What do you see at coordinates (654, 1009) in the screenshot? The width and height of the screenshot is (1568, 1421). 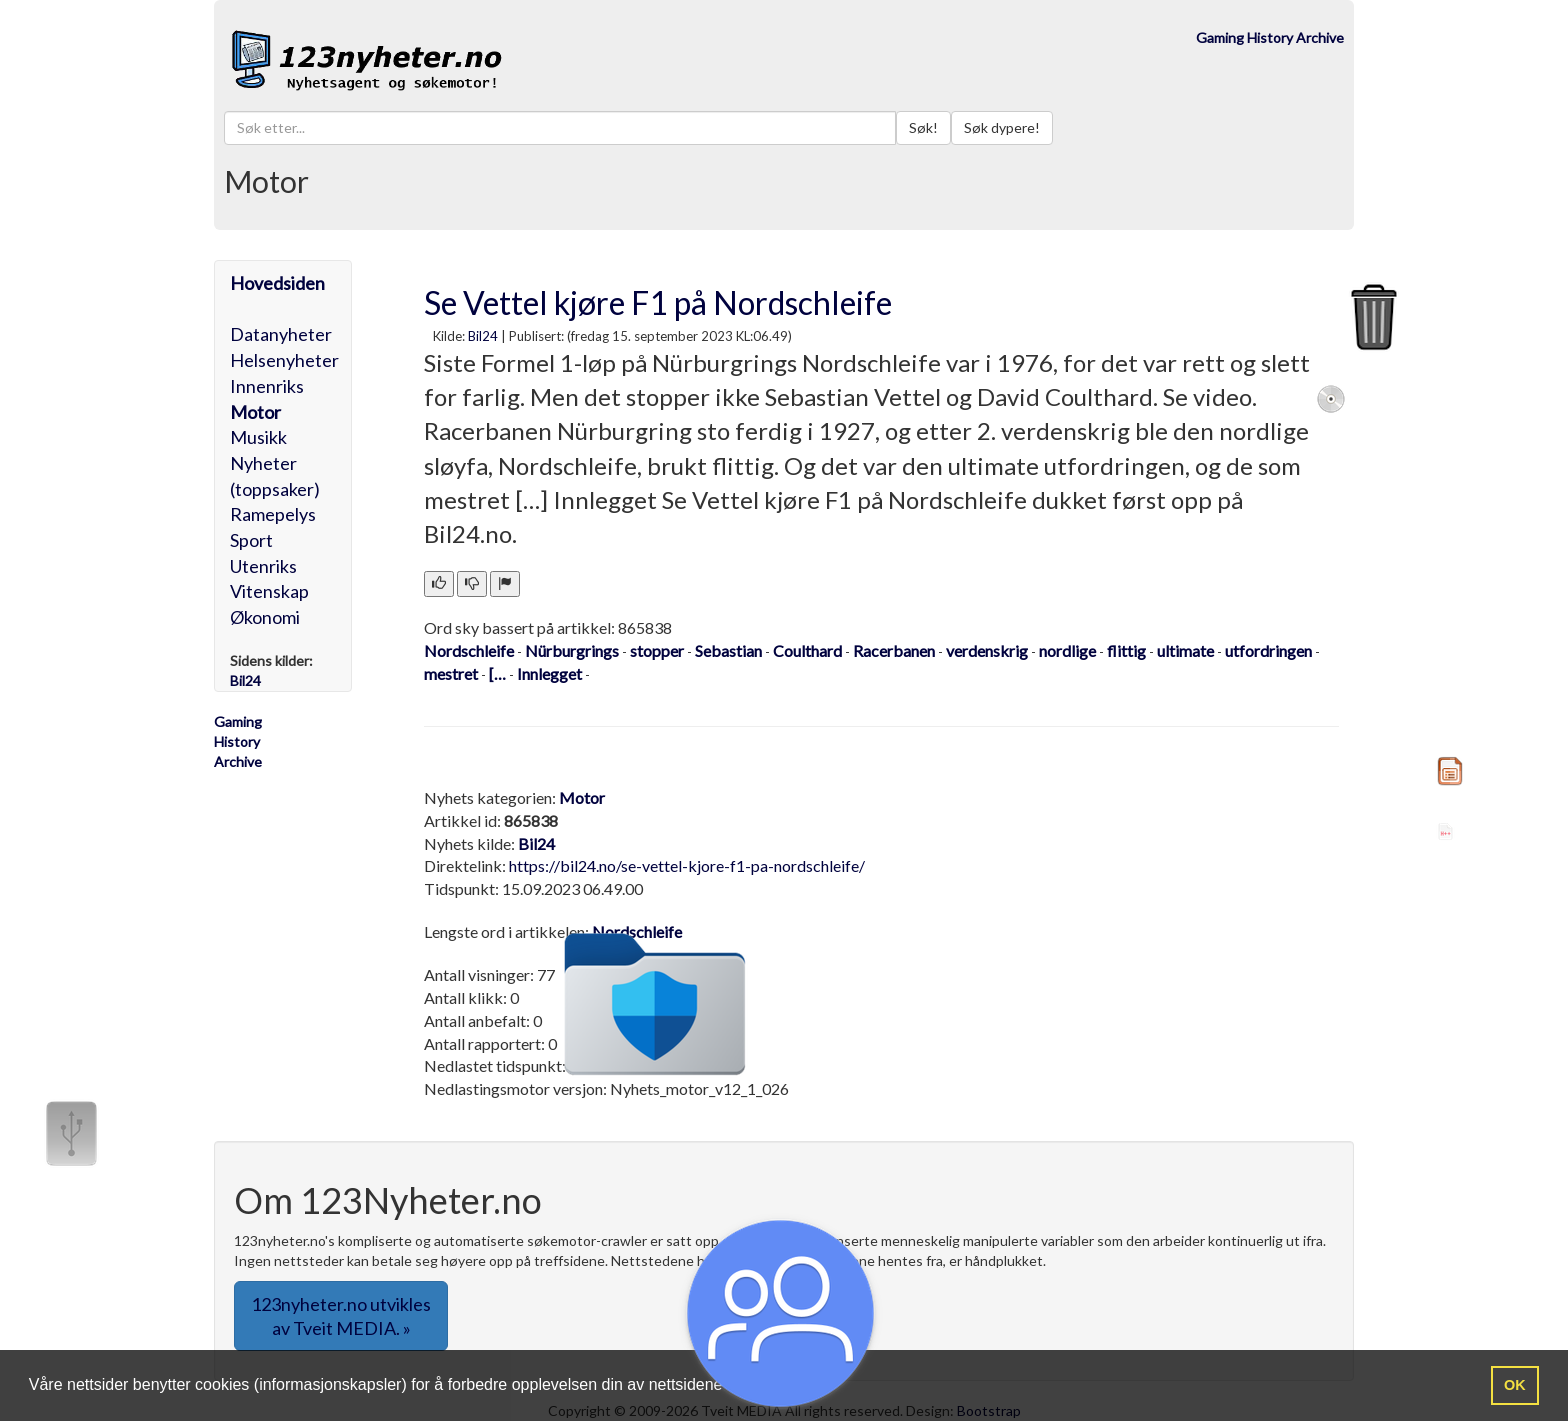 I see `open microsoft defender security files folder` at bounding box center [654, 1009].